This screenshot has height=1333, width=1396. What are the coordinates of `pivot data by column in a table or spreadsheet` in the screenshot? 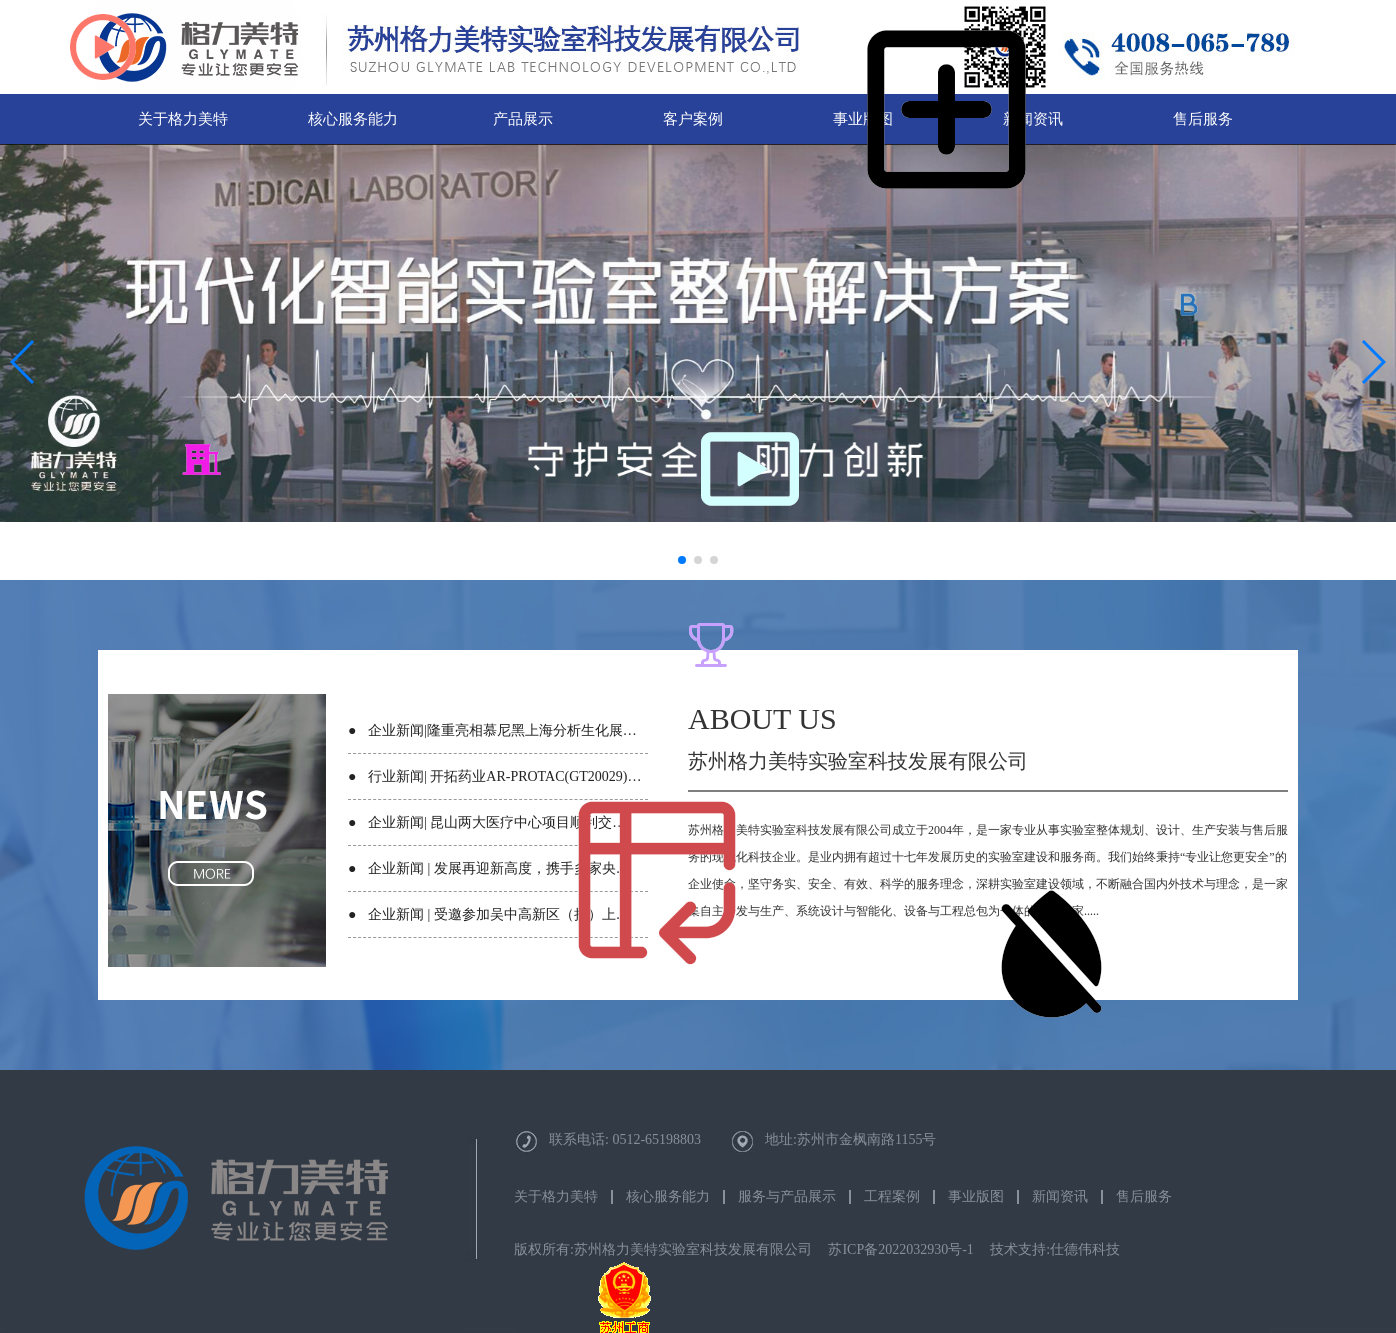 It's located at (657, 880).